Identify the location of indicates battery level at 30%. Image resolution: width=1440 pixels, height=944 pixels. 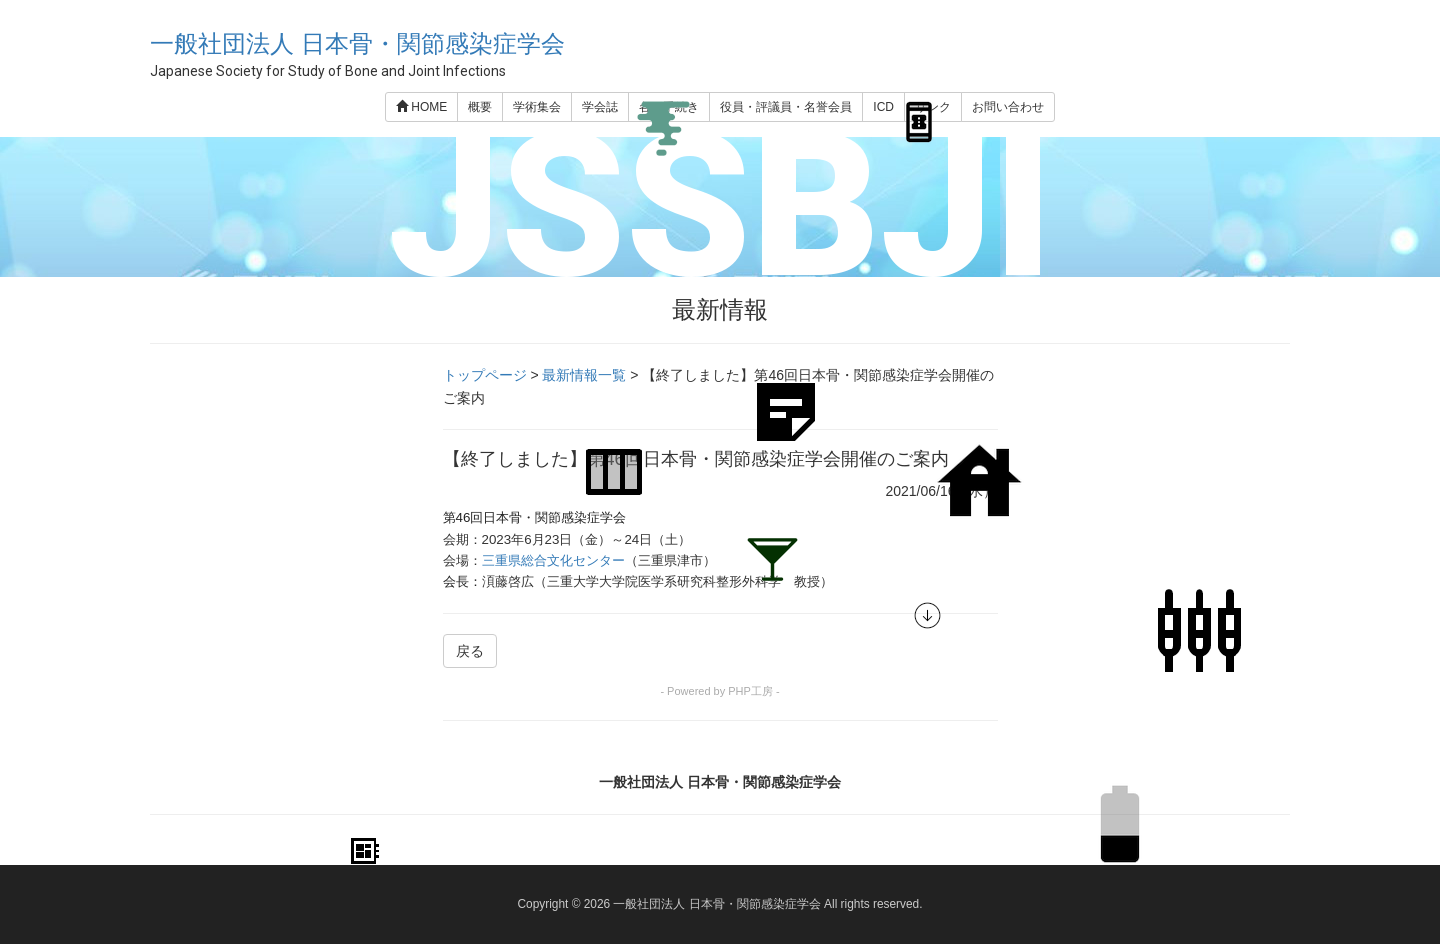
(1120, 824).